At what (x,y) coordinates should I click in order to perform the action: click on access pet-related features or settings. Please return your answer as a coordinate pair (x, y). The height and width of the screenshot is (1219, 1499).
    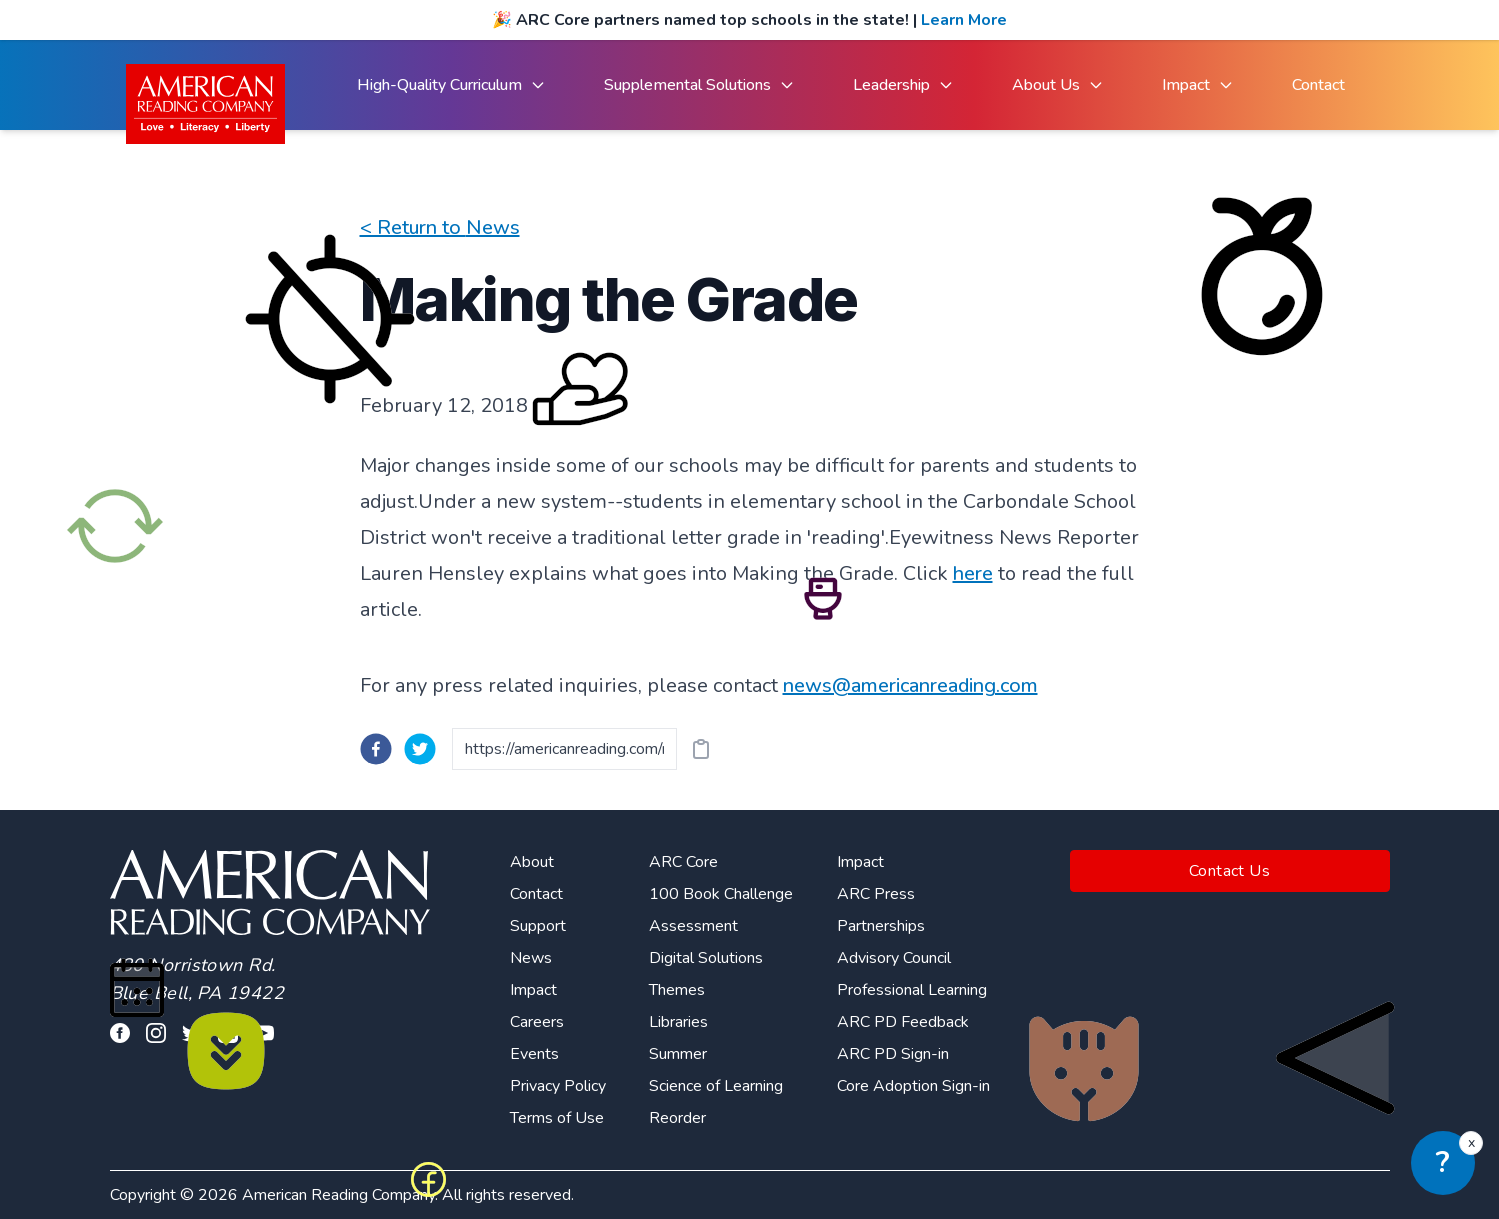
    Looking at the image, I should click on (1084, 1067).